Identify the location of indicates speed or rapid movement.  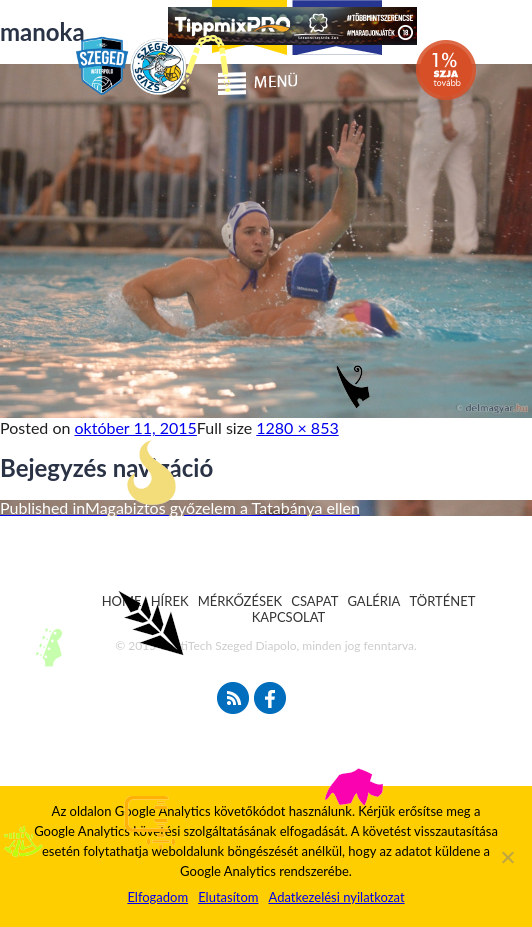
(151, 623).